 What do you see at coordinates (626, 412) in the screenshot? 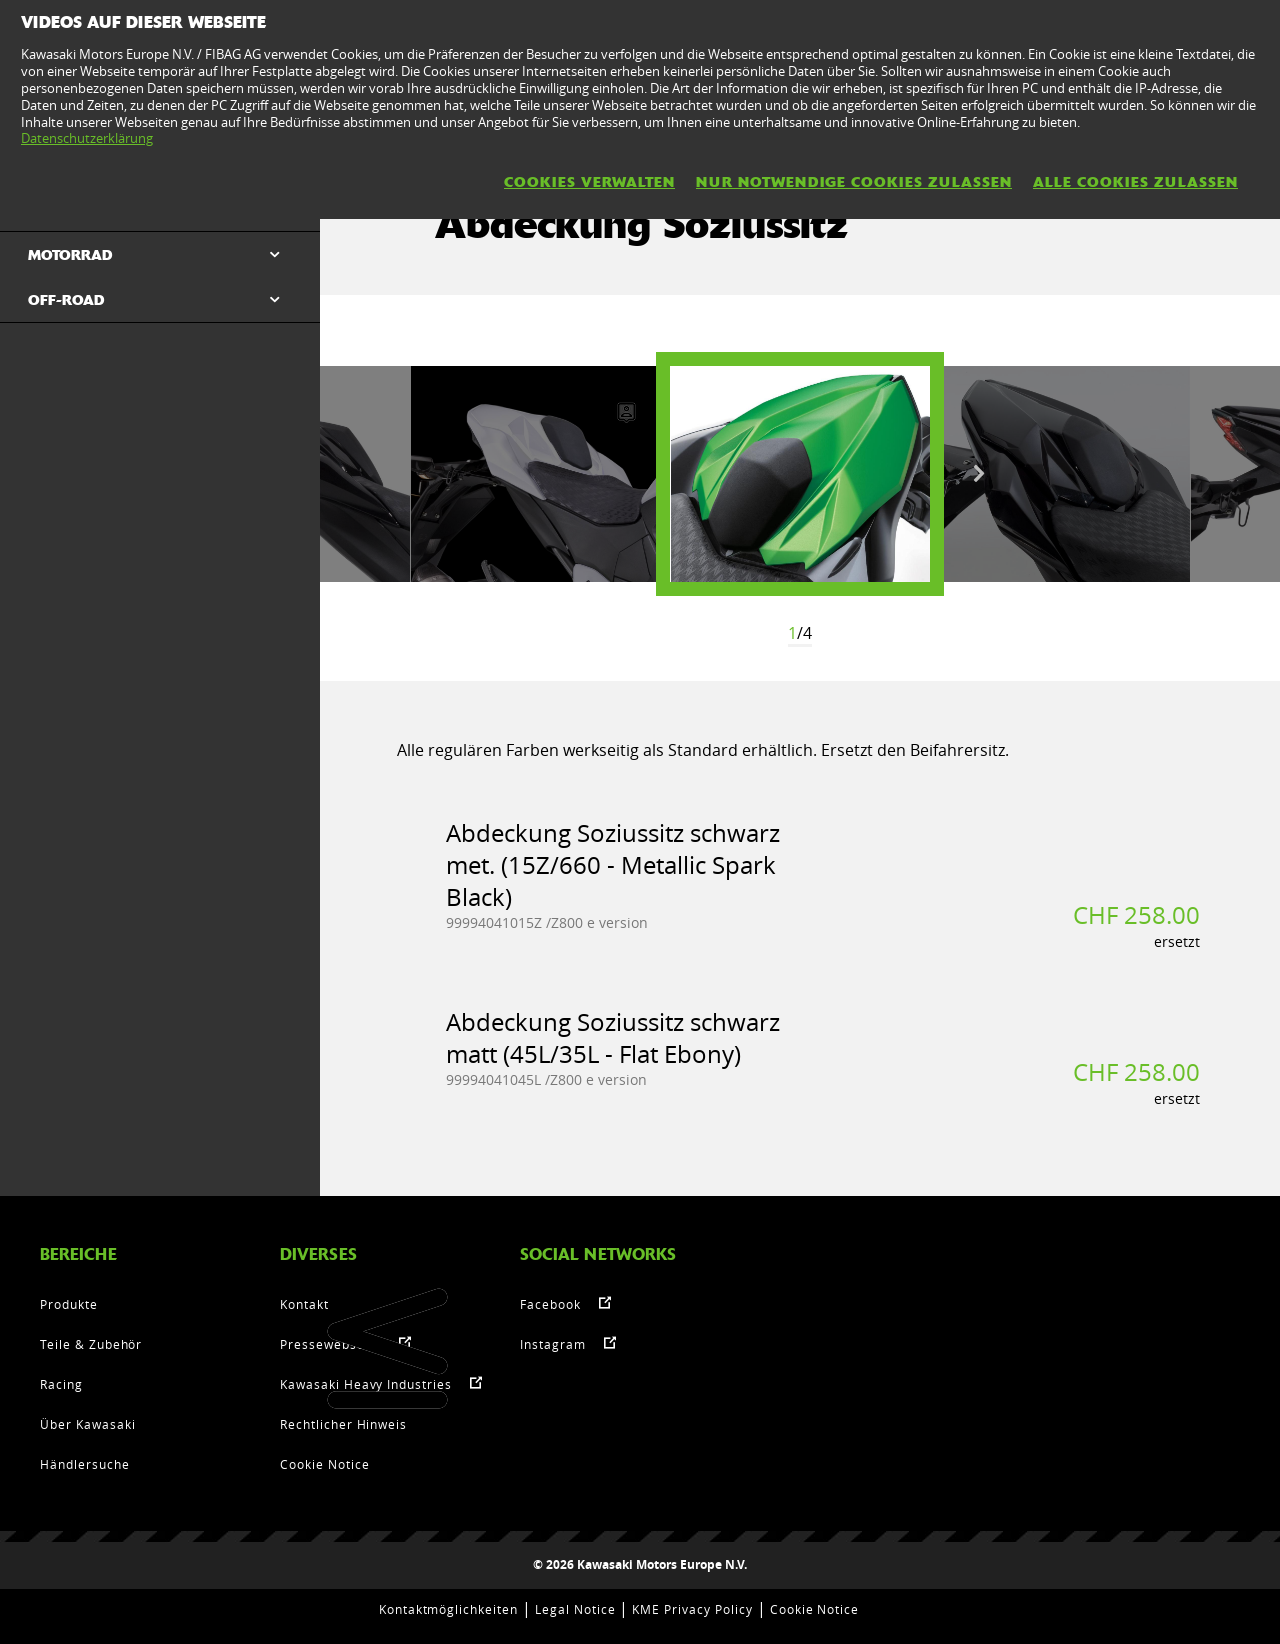
I see `view a person's location on the map` at bounding box center [626, 412].